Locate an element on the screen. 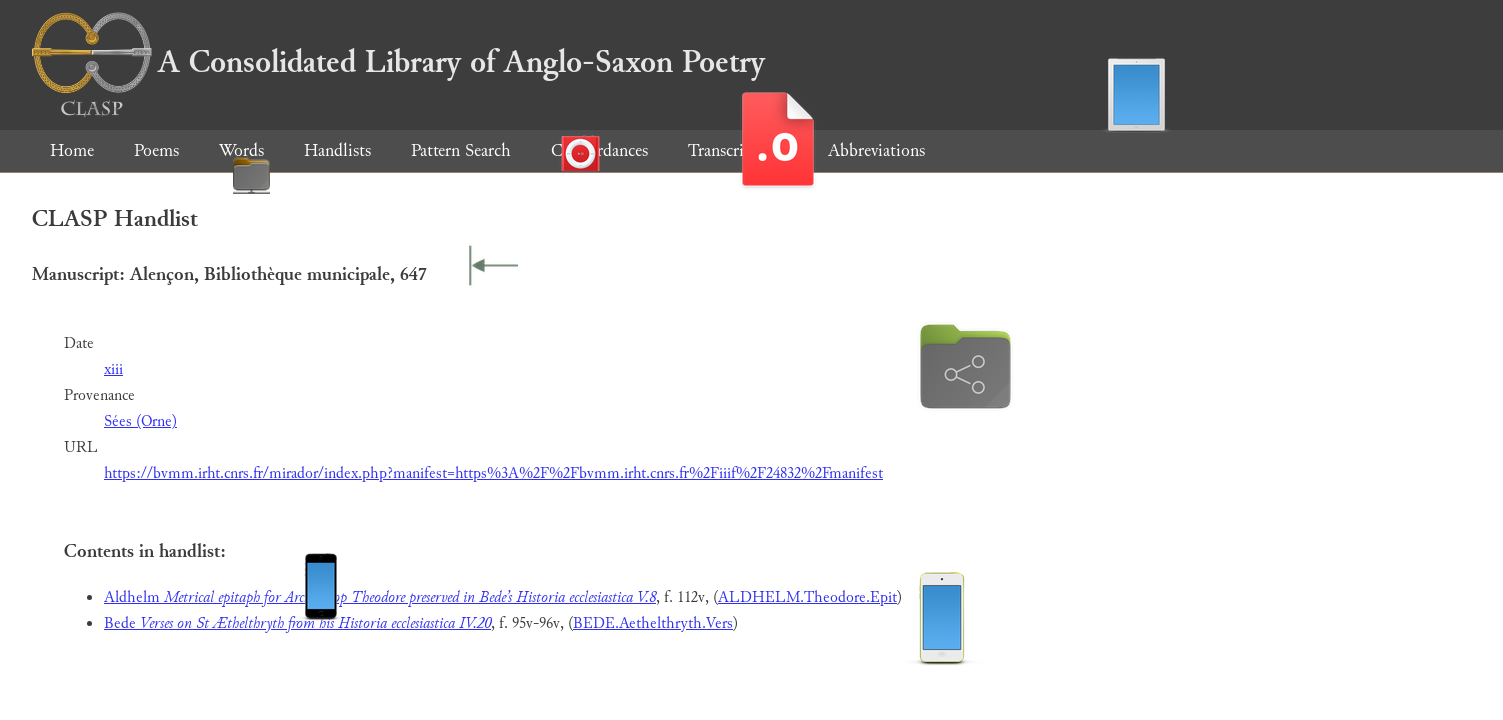  object file type indicator is located at coordinates (778, 141).